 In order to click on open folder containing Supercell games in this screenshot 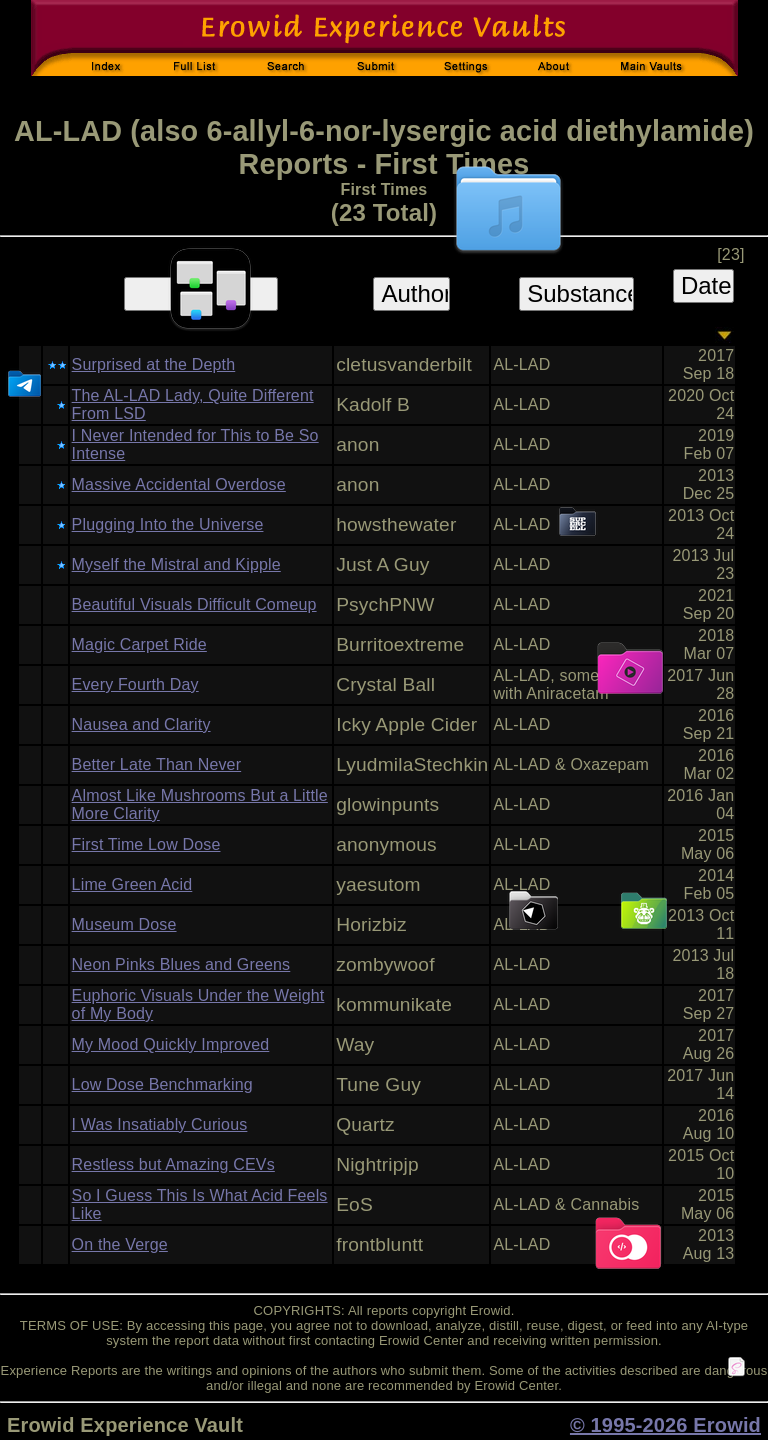, I will do `click(577, 522)`.